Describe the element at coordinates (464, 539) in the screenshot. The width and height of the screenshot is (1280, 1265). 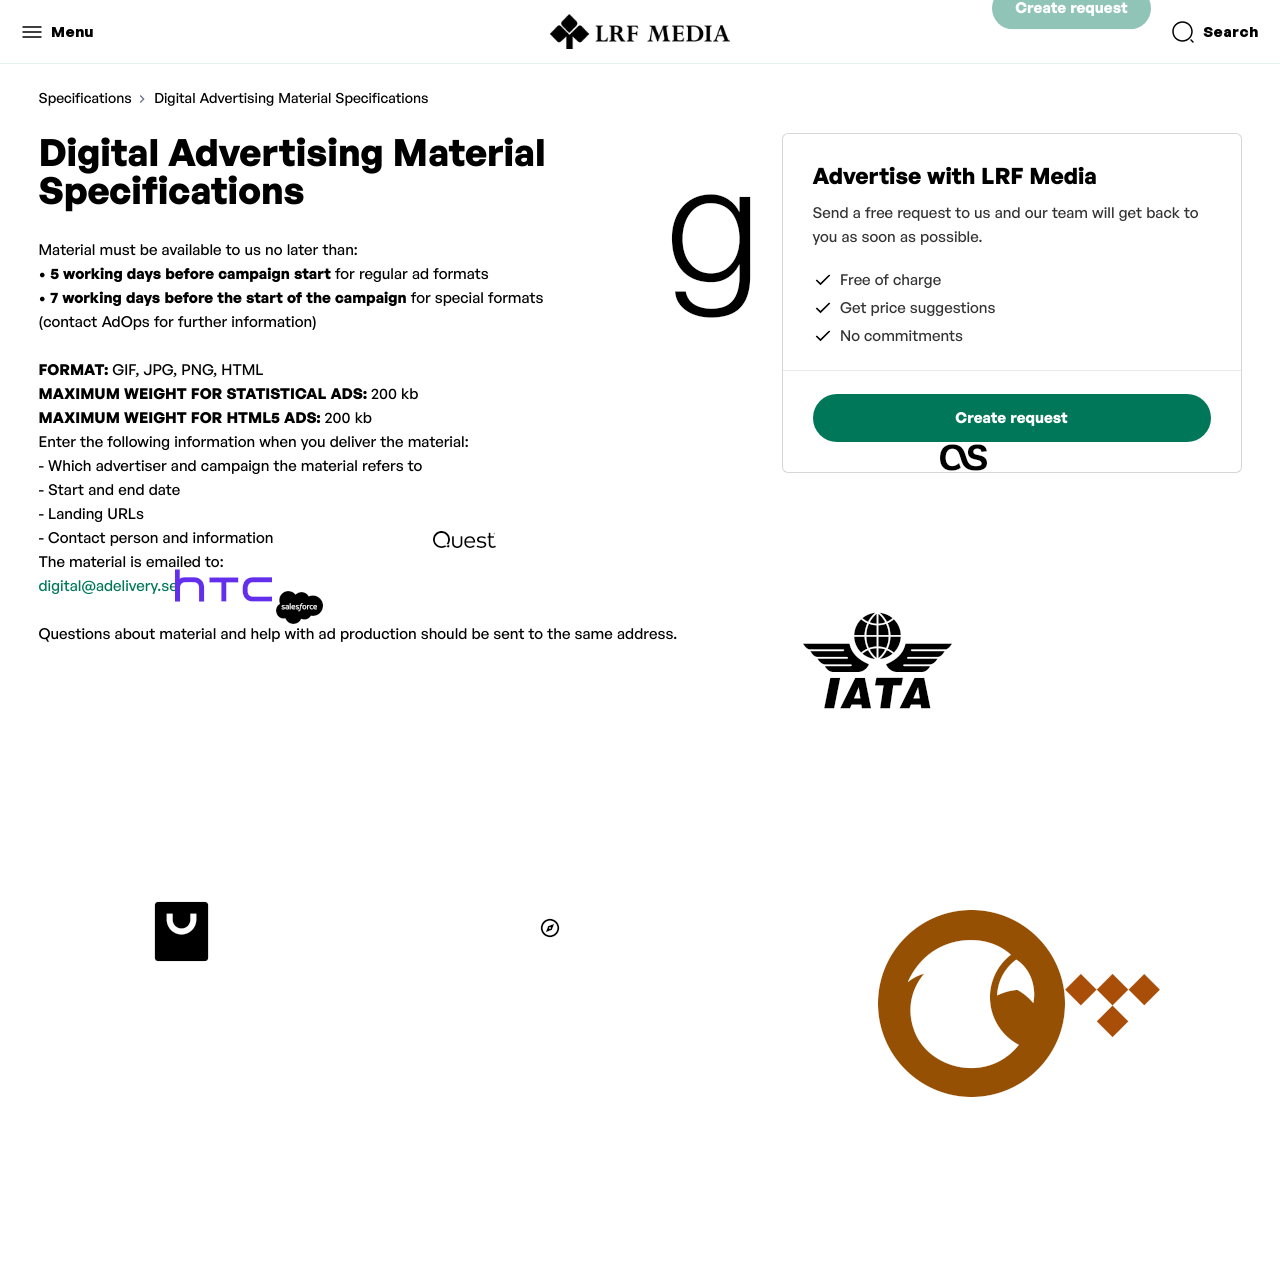
I see `Quest software or services branding` at that location.